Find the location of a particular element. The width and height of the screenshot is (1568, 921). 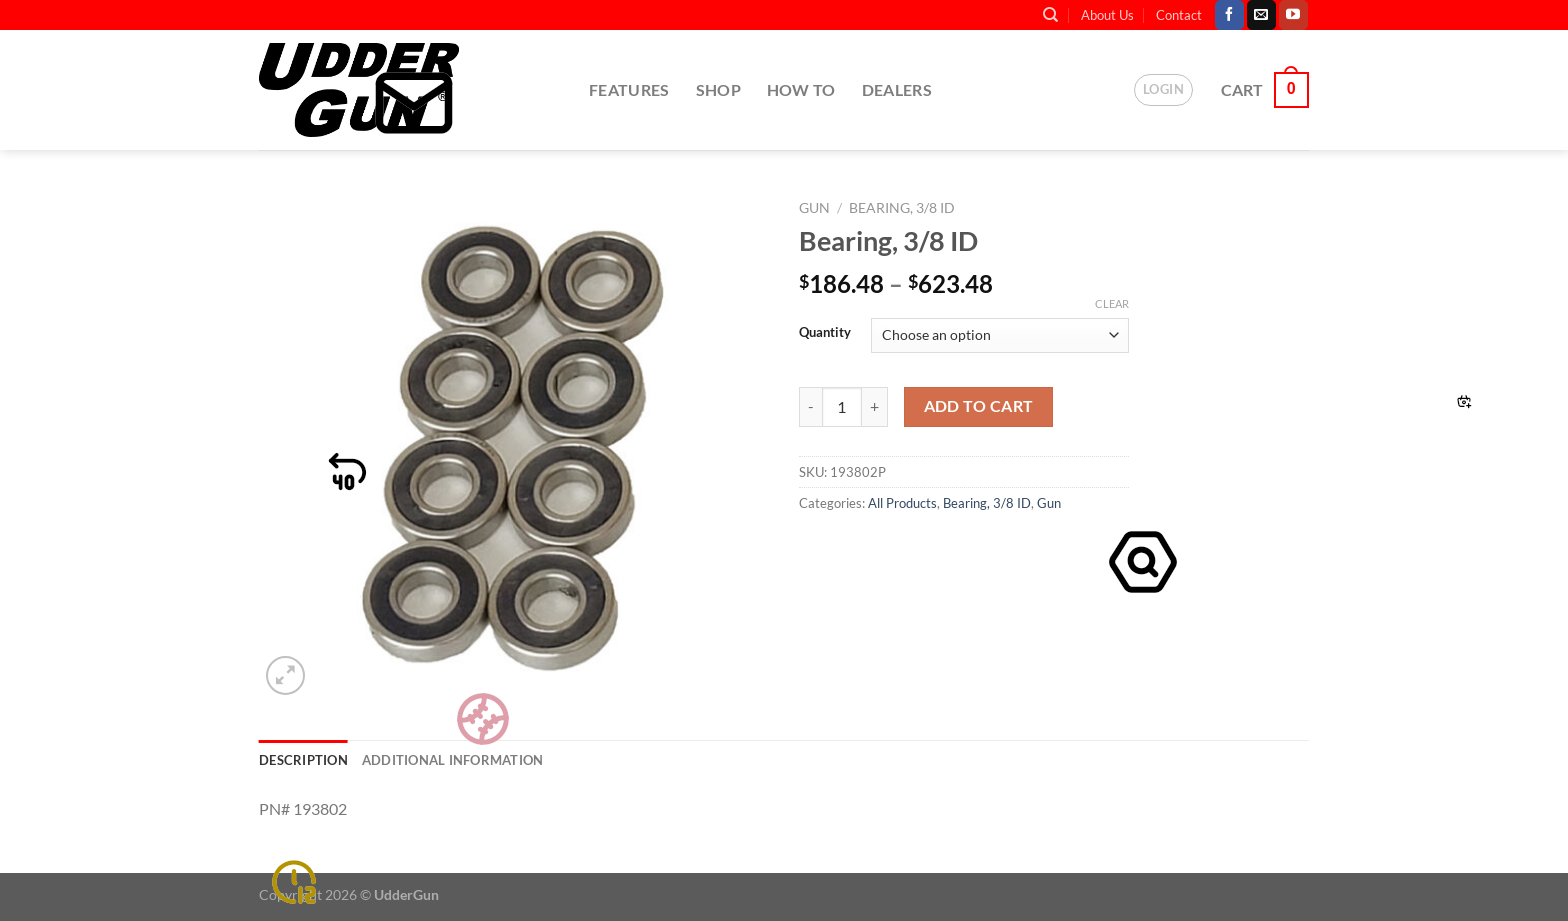

view time in 12-hour format is located at coordinates (294, 882).